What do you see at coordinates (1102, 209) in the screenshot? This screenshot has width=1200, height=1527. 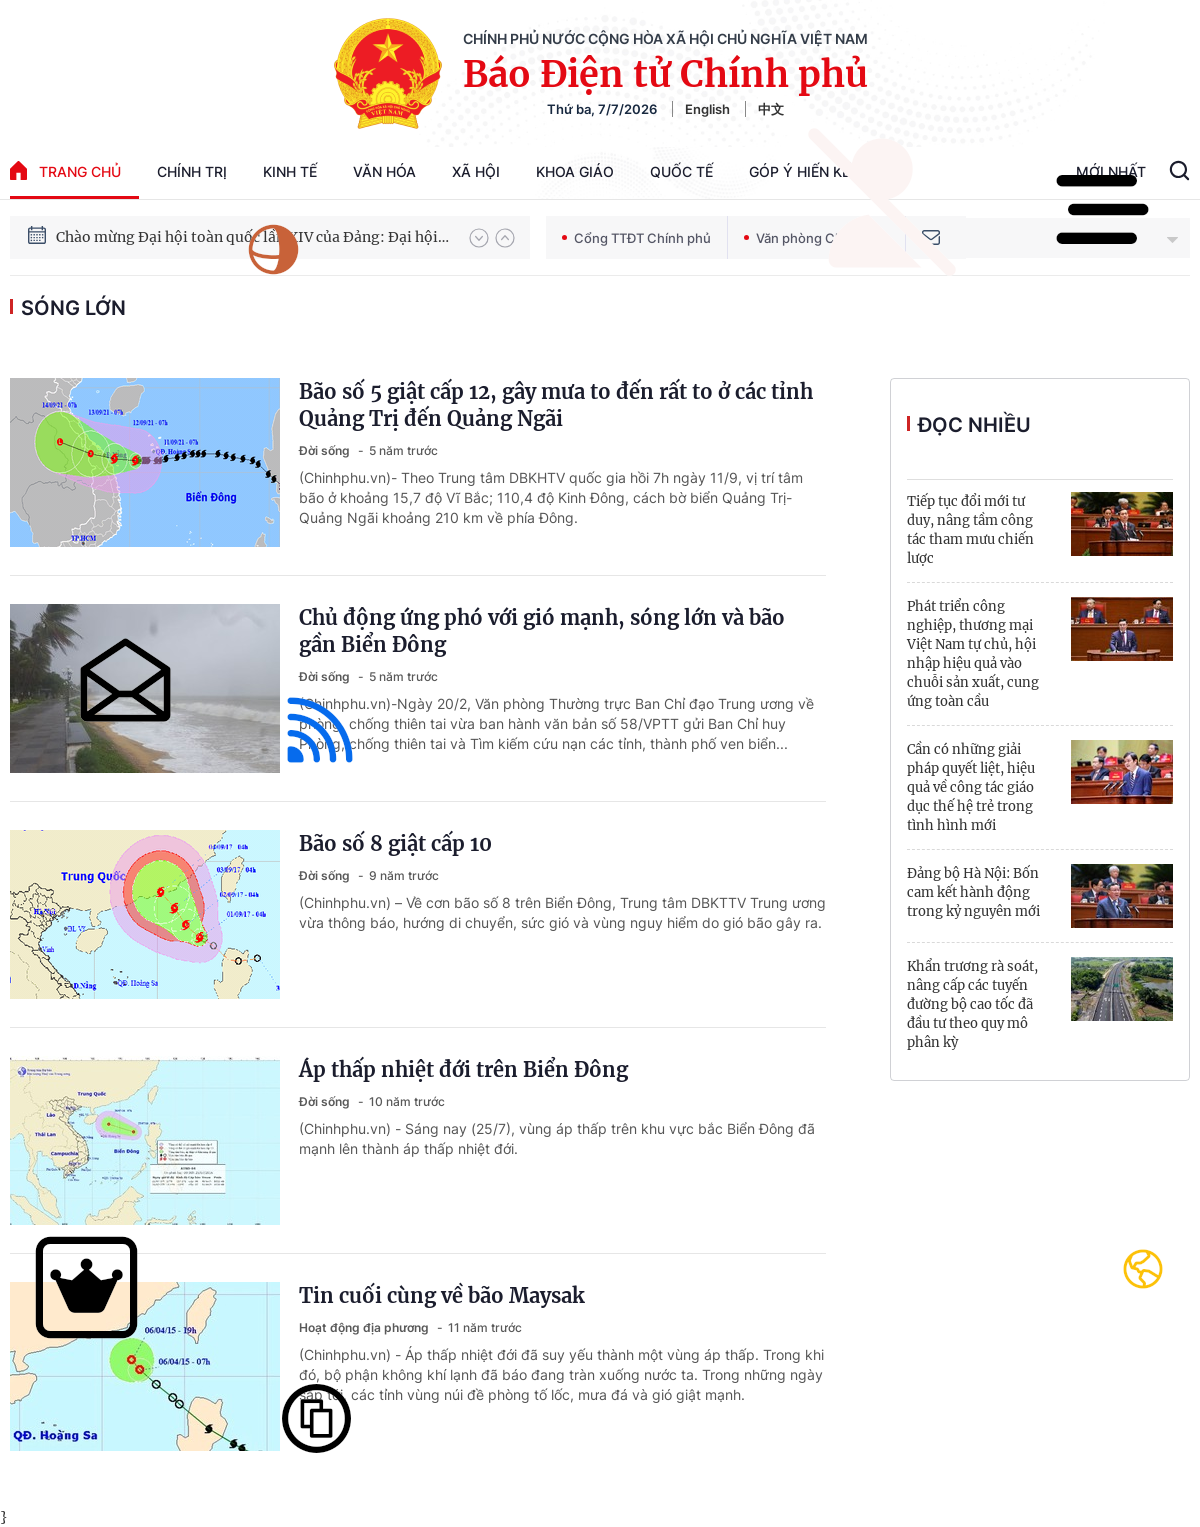 I see `open navigation menu` at bounding box center [1102, 209].